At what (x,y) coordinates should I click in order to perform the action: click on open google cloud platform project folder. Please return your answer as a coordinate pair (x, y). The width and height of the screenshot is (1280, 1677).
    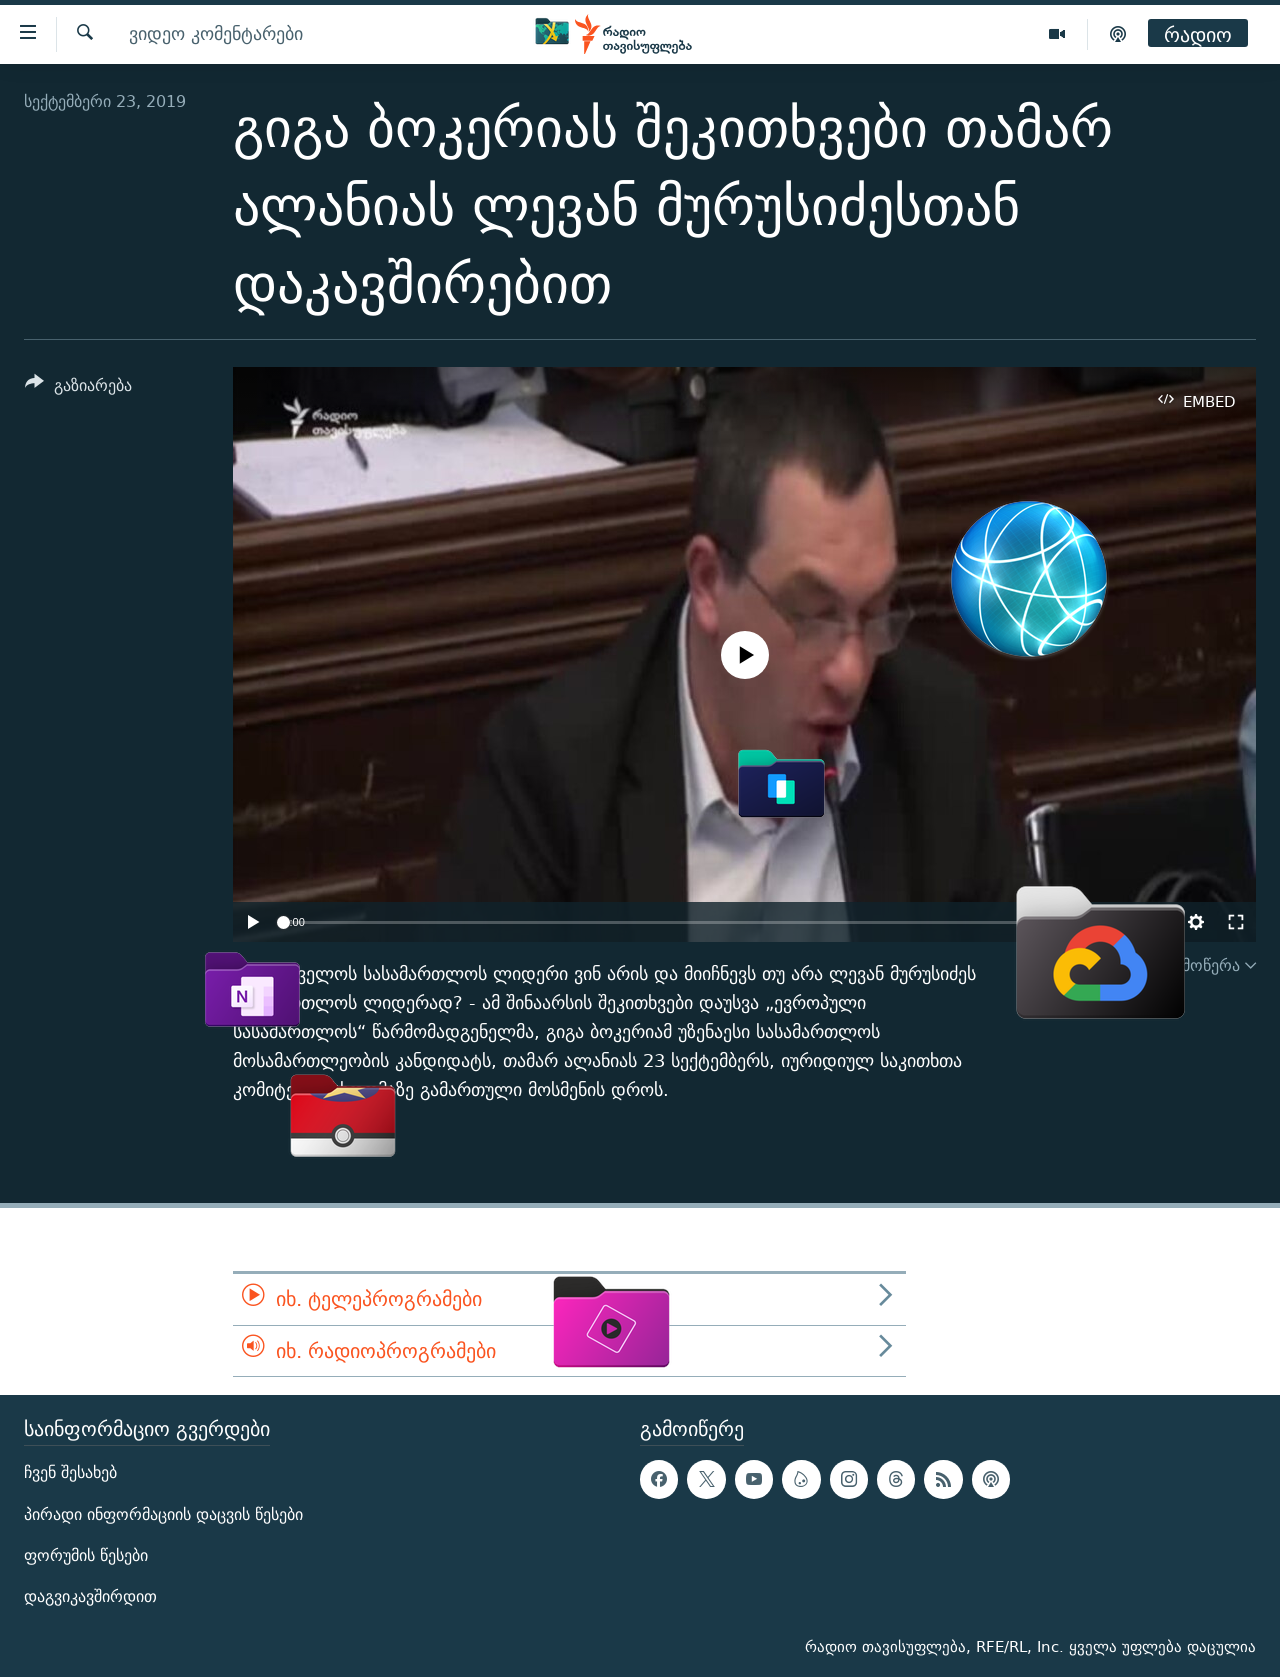
    Looking at the image, I should click on (1100, 957).